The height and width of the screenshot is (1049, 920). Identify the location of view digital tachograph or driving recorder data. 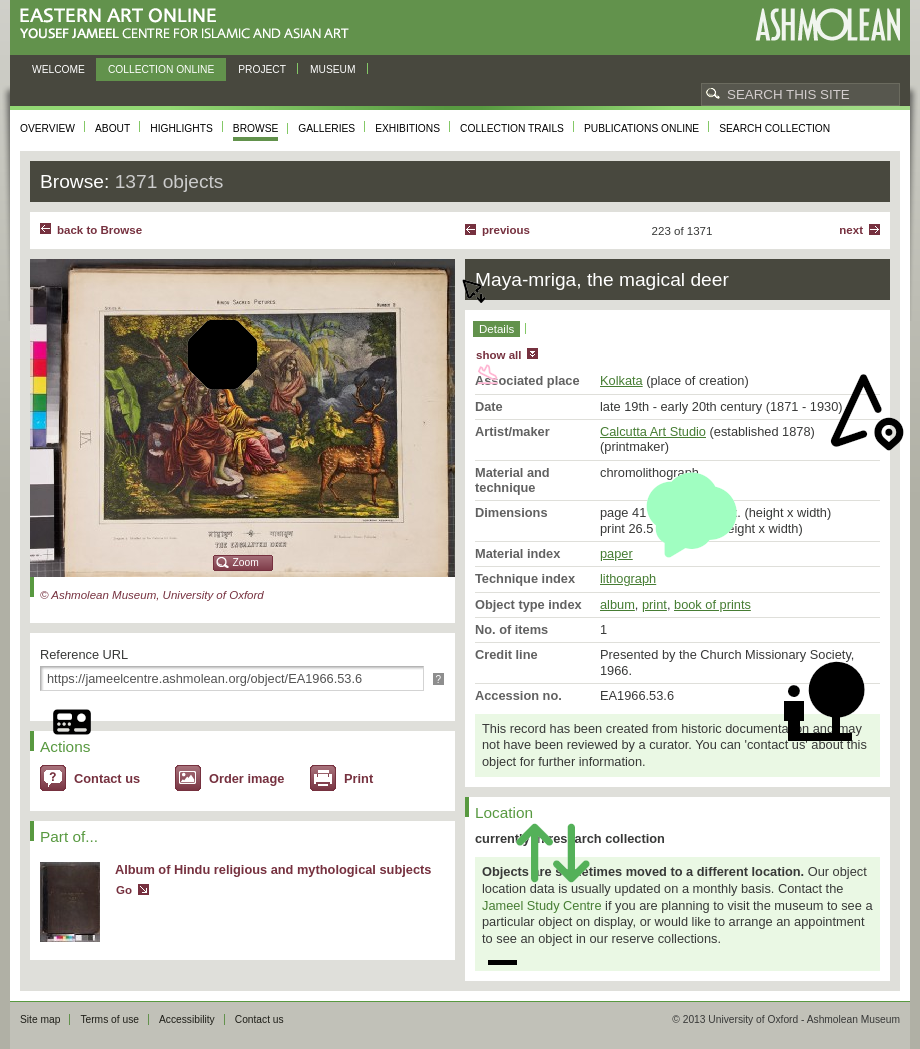
(72, 722).